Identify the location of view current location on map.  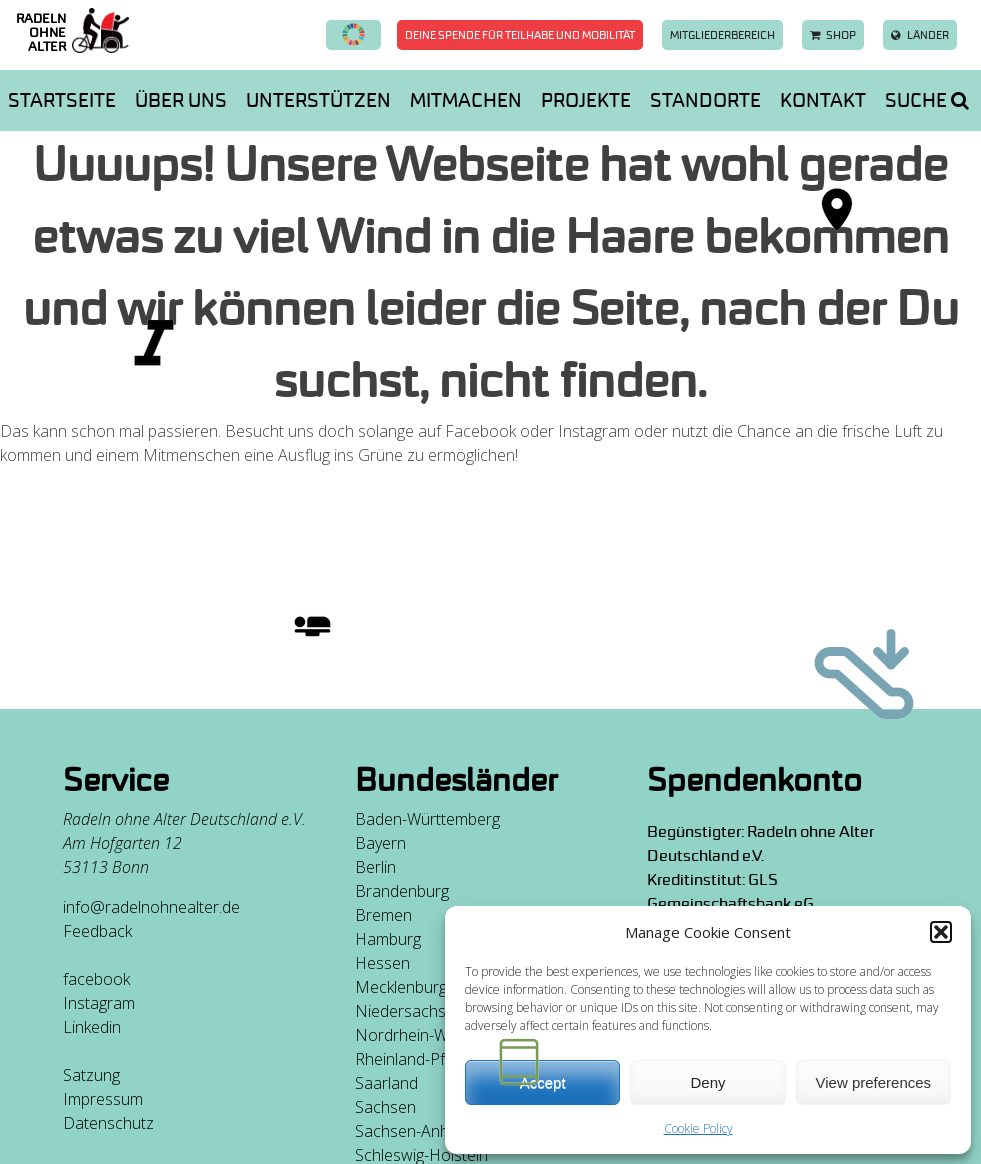
(837, 210).